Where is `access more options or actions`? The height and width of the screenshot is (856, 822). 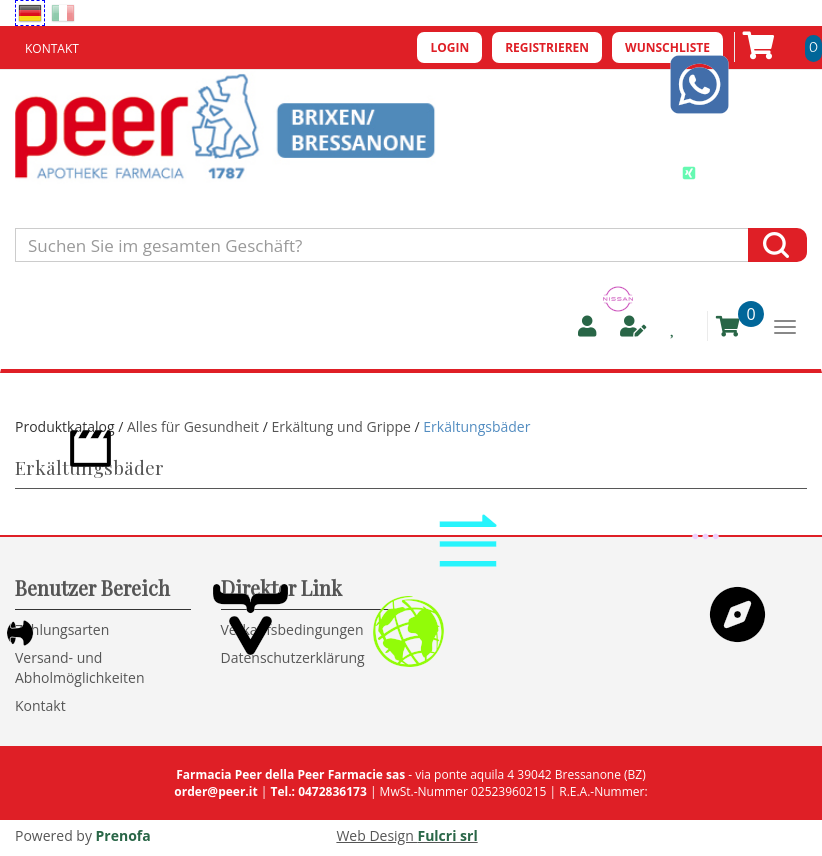
access more options or actions is located at coordinates (705, 536).